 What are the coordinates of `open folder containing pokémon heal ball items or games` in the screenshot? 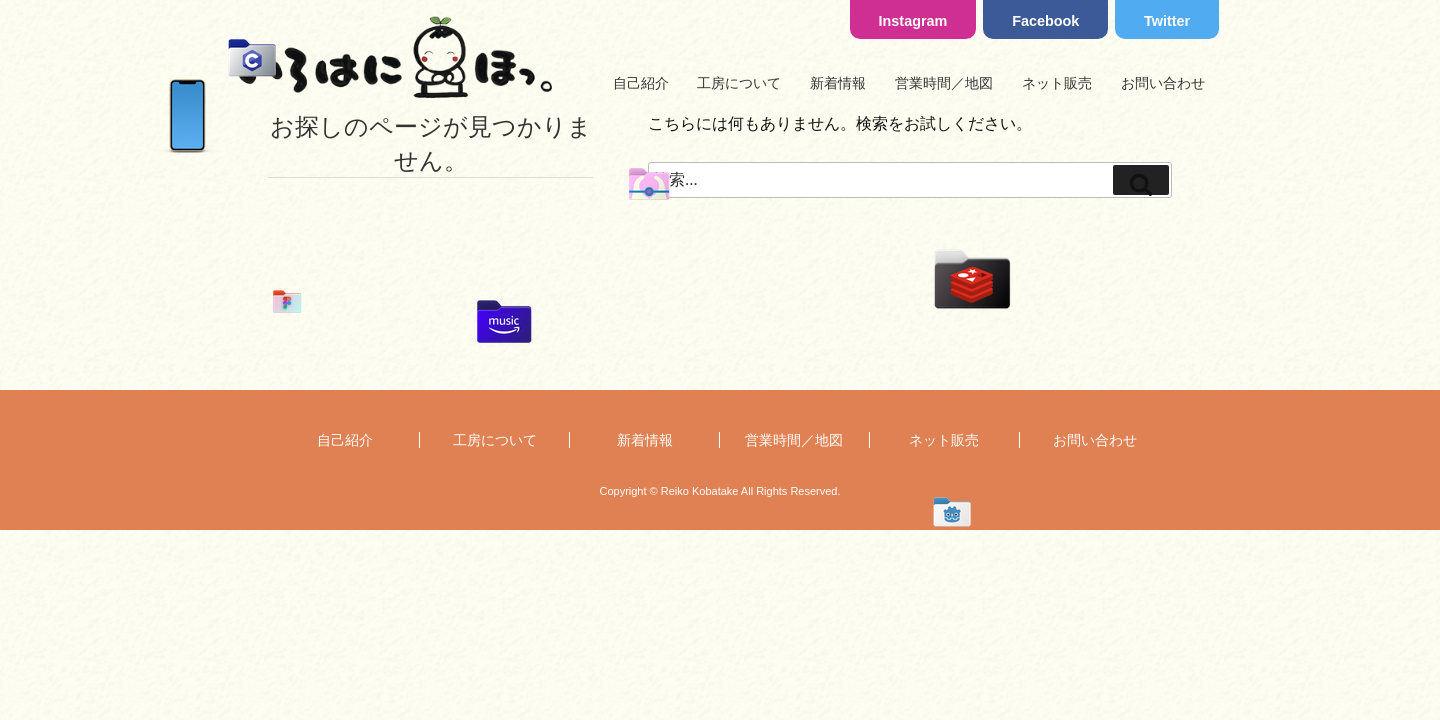 It's located at (649, 185).